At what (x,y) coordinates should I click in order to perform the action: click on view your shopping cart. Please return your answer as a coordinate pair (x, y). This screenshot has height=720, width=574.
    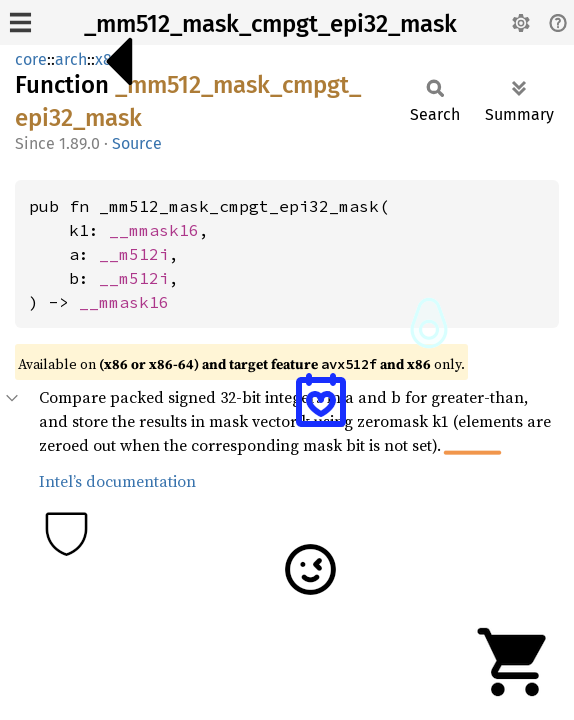
    Looking at the image, I should click on (515, 662).